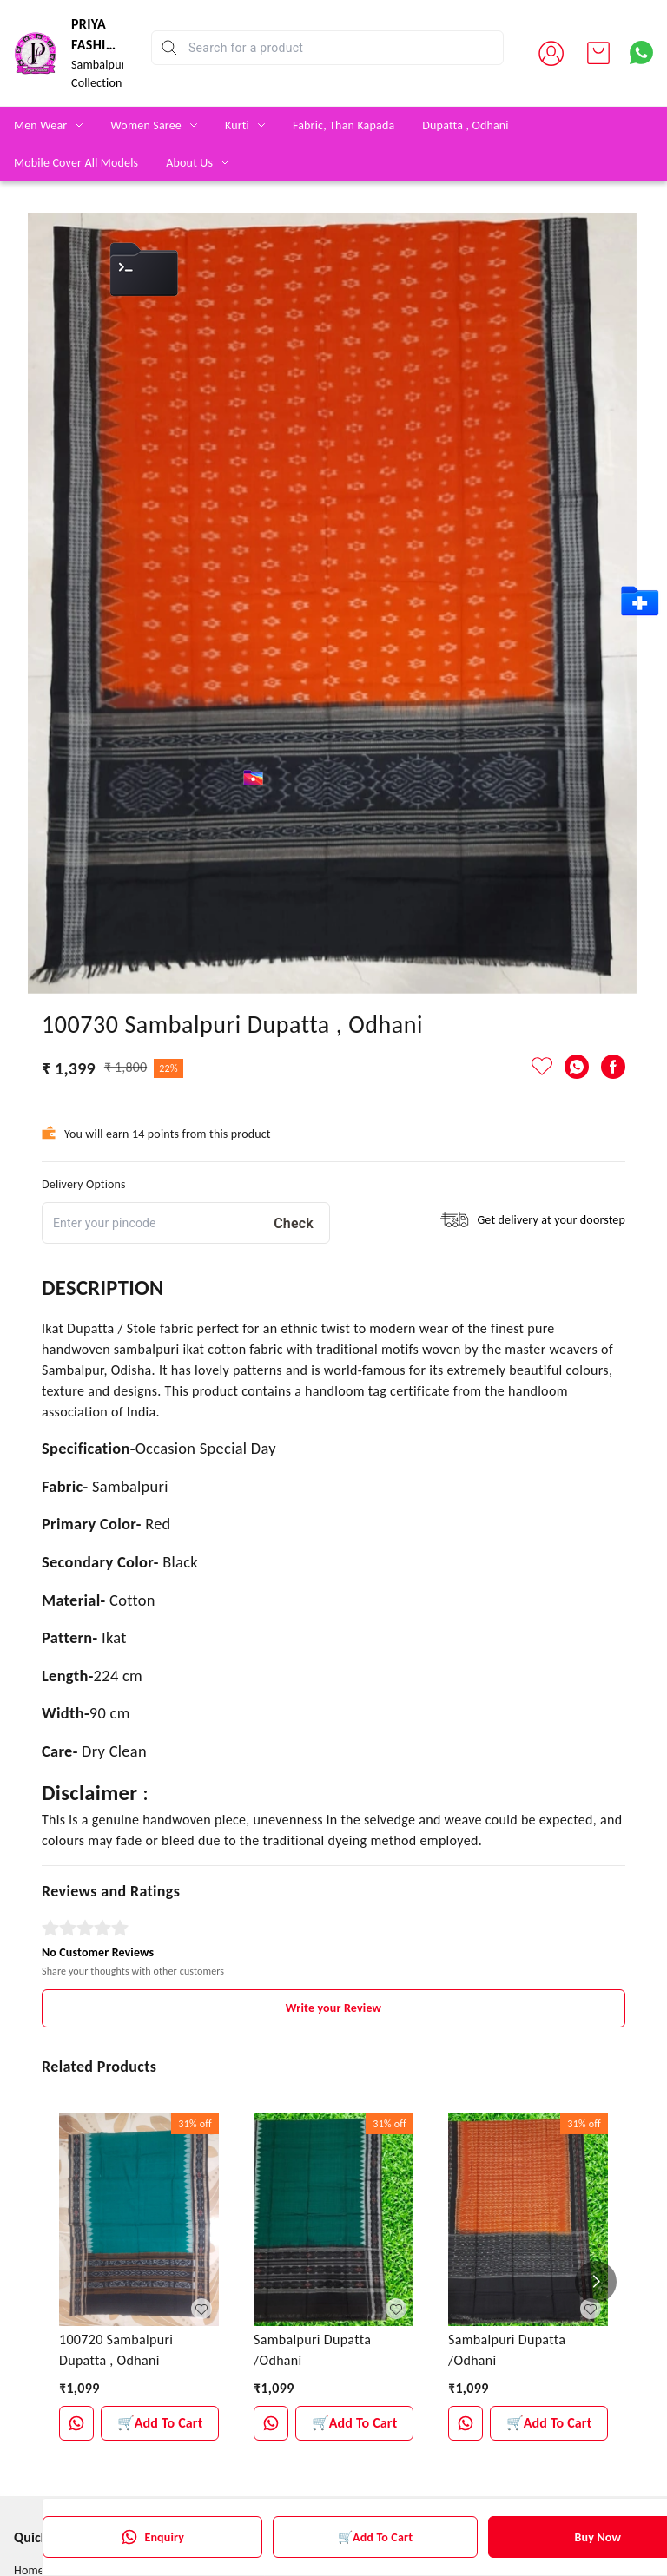 This screenshot has height=2576, width=667. What do you see at coordinates (639, 601) in the screenshot?
I see `open wondershare dr.fone folder` at bounding box center [639, 601].